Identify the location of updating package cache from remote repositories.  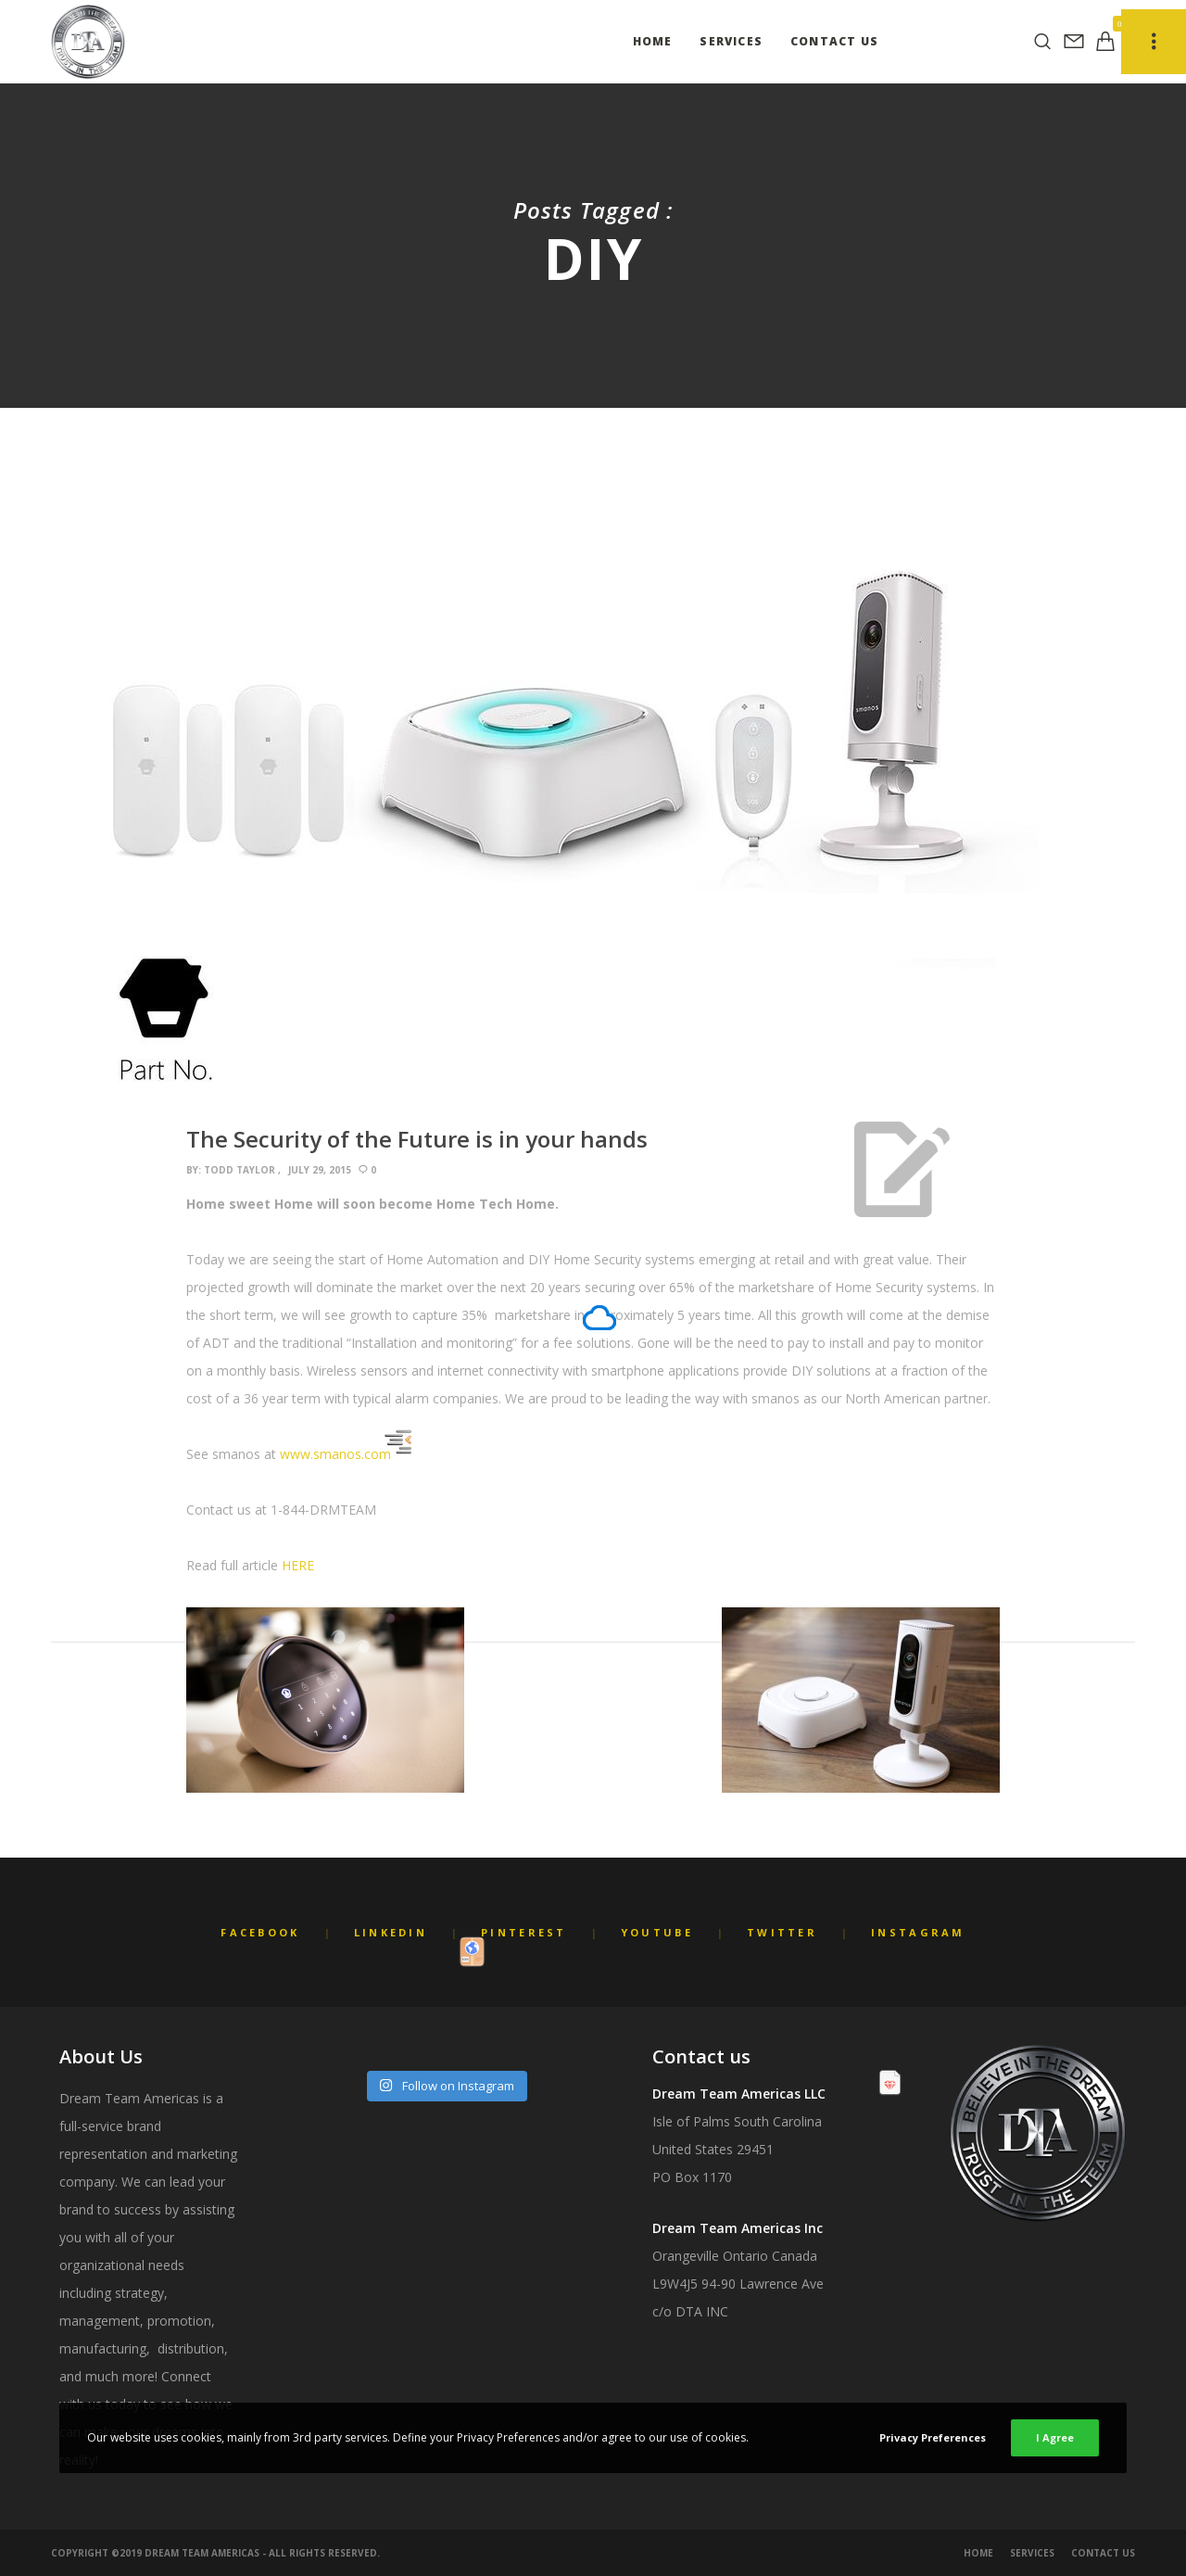
(472, 1951).